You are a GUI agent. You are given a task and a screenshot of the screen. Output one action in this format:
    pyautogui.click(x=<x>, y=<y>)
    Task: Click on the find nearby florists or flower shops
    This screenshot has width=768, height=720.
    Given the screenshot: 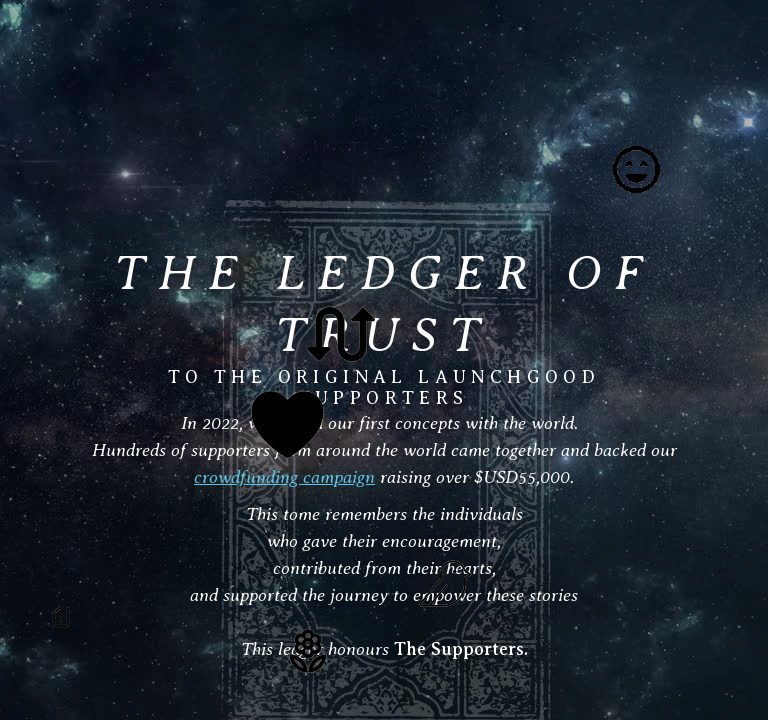 What is the action you would take?
    pyautogui.click(x=308, y=652)
    